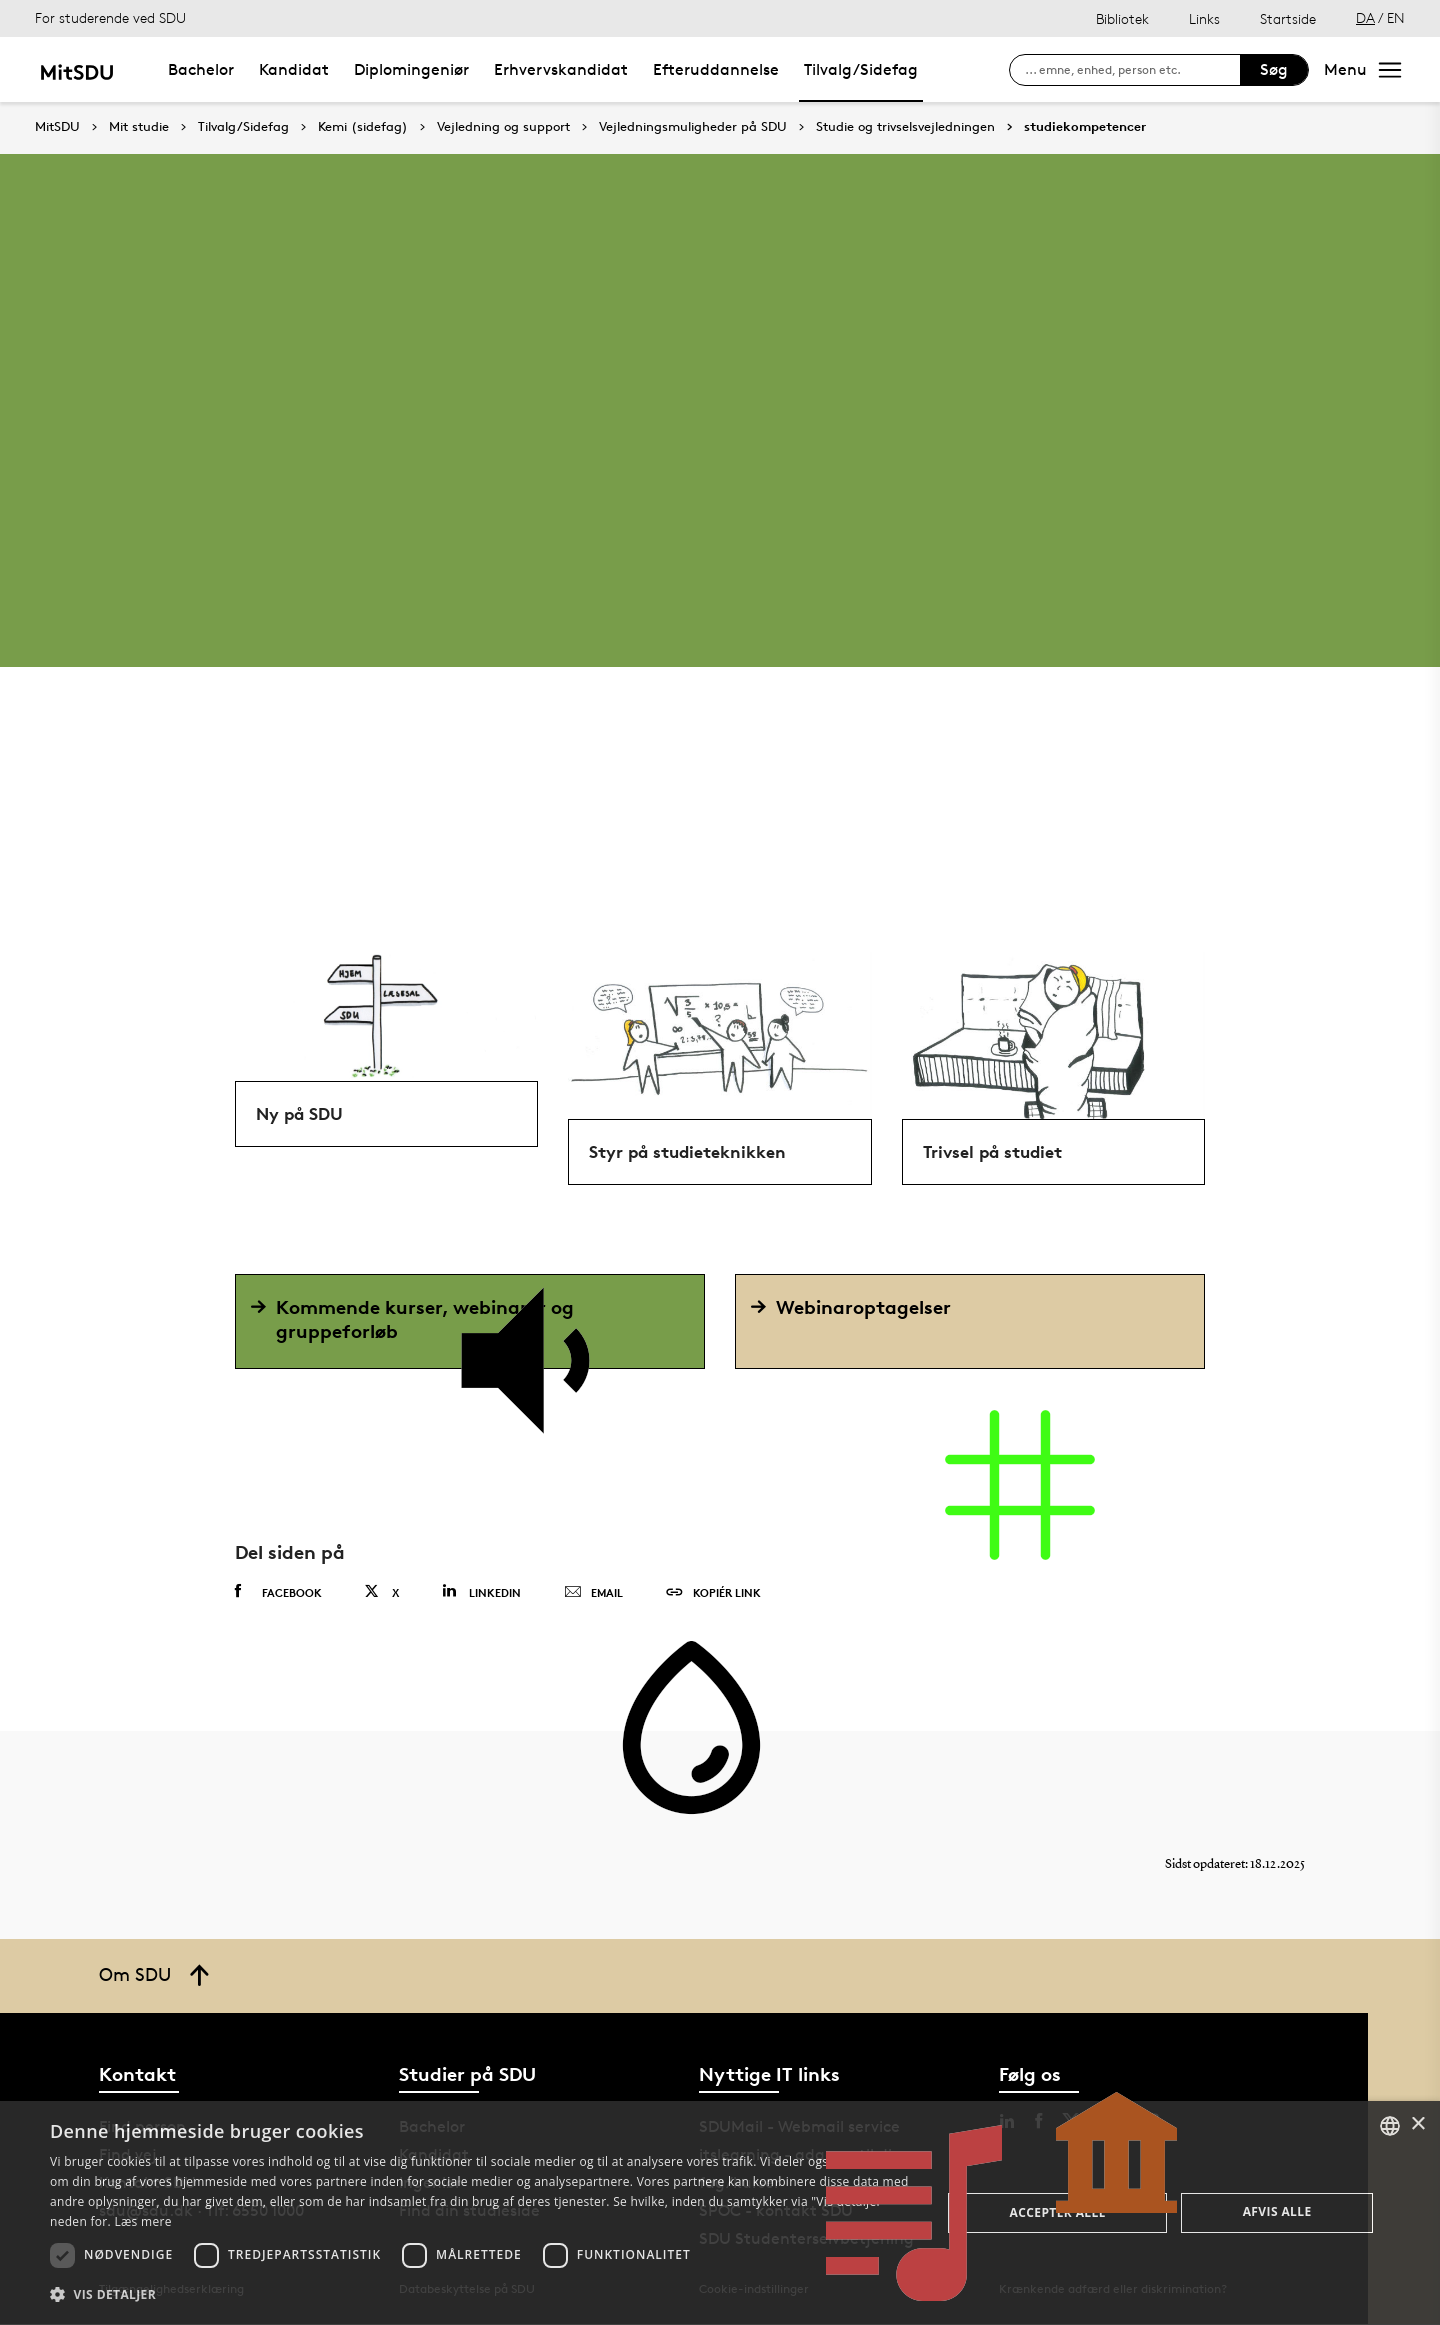  Describe the element at coordinates (525, 1360) in the screenshot. I see `decrease audio volume` at that location.